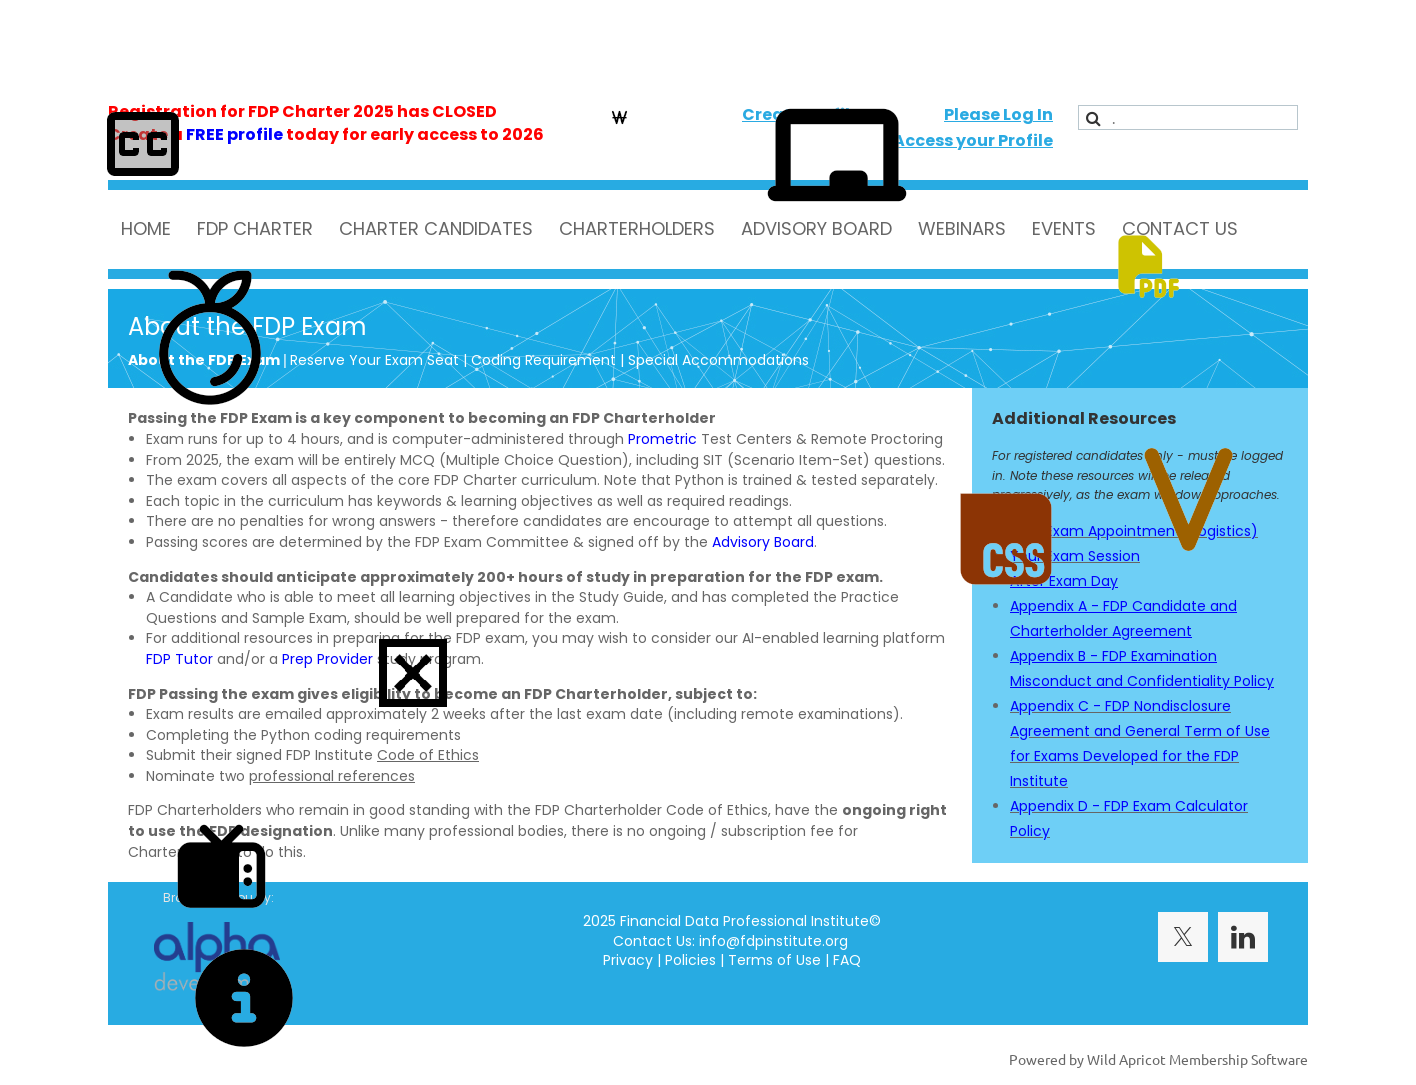  I want to click on indicates a feature or option is disabled by default, so click(413, 673).